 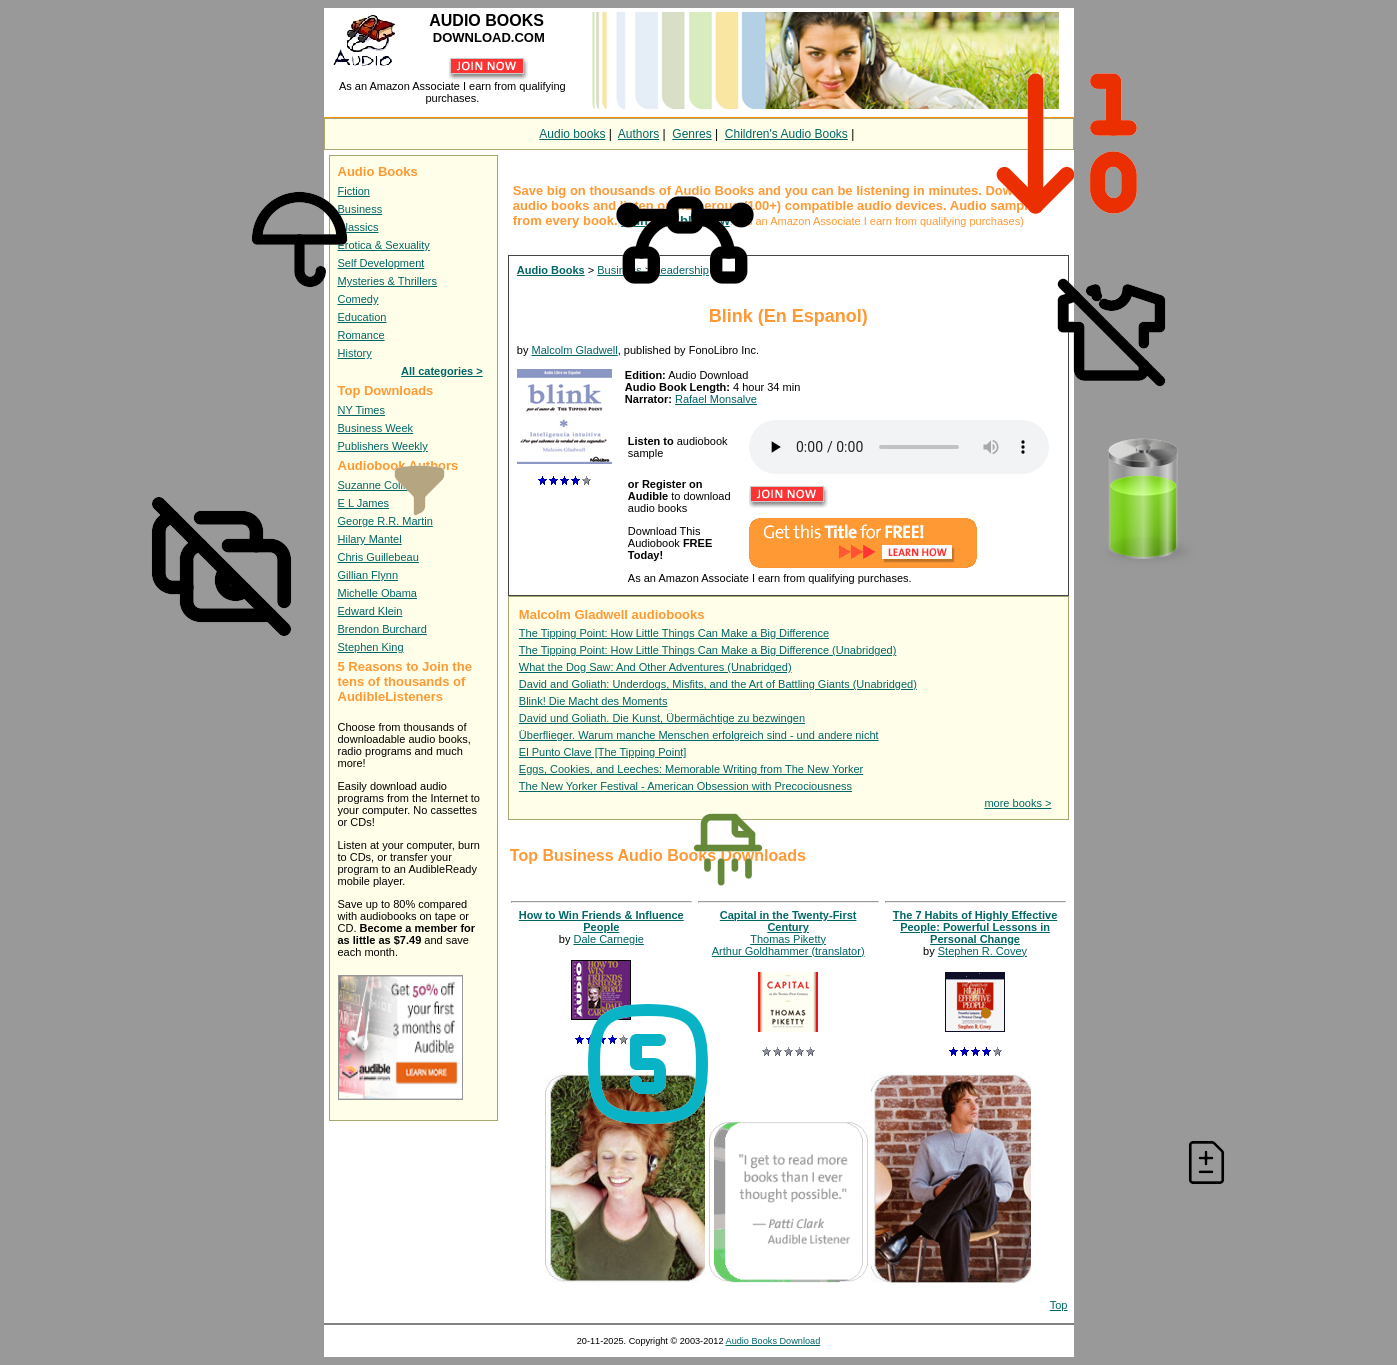 What do you see at coordinates (419, 490) in the screenshot?
I see `filter or sort content` at bounding box center [419, 490].